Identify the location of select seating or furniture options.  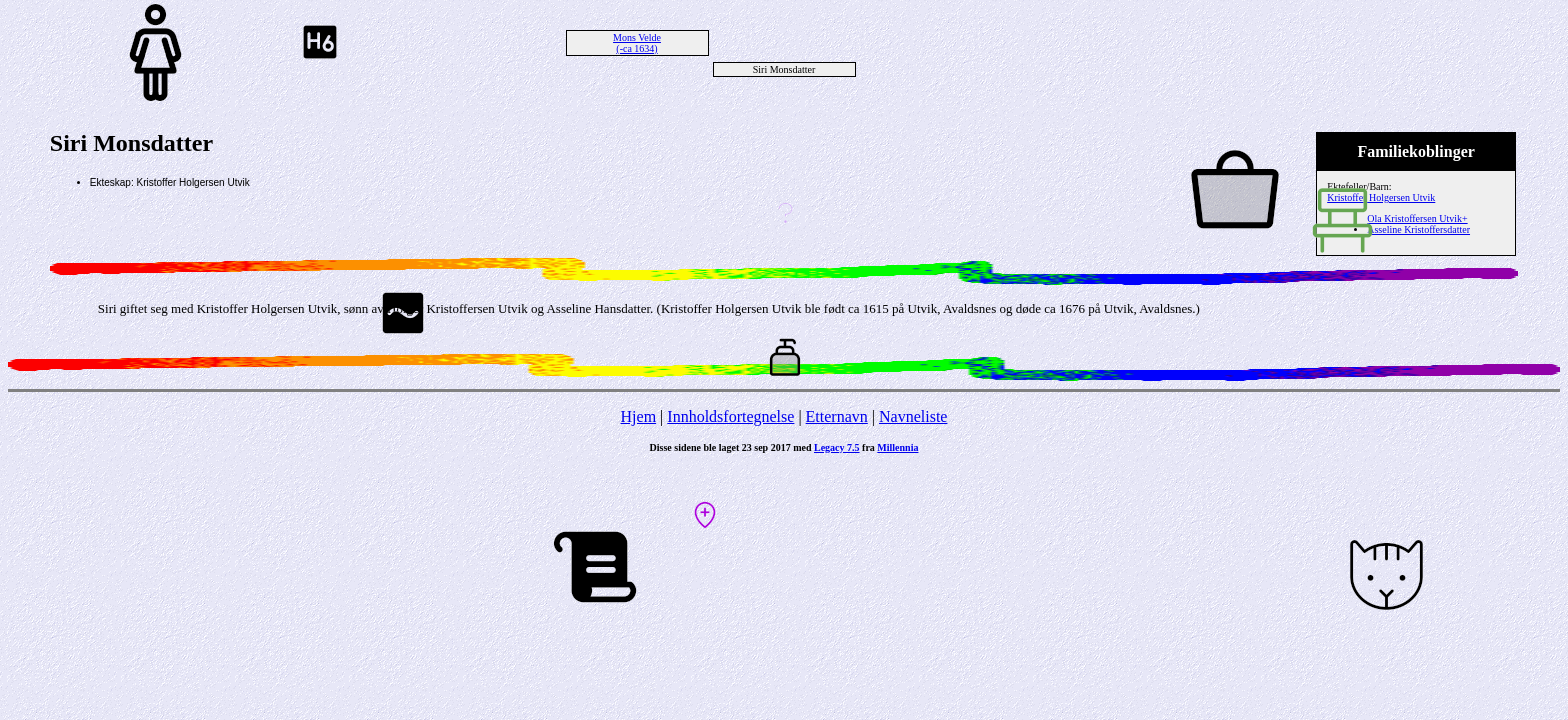
(1342, 220).